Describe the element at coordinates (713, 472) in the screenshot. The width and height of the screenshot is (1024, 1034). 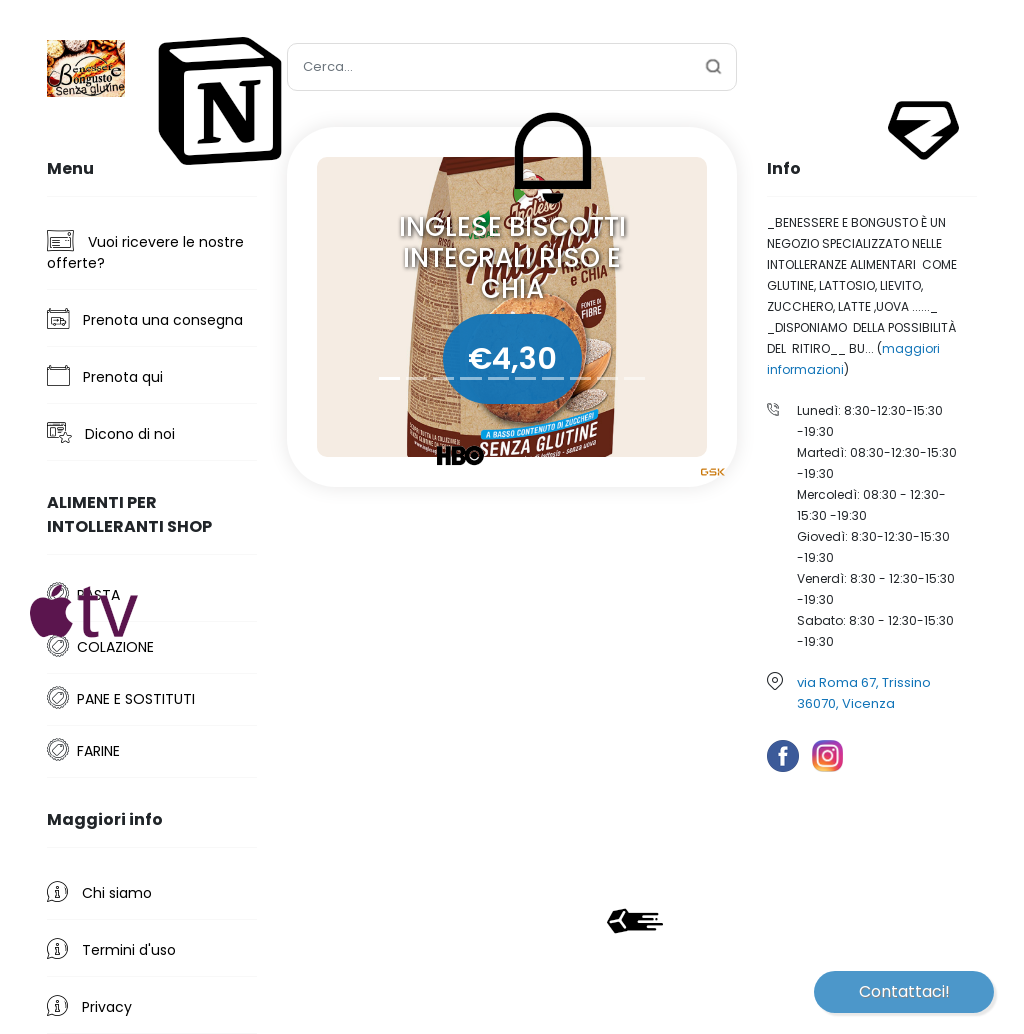
I see `GSK (GlaxoSmithKline) company logo` at that location.